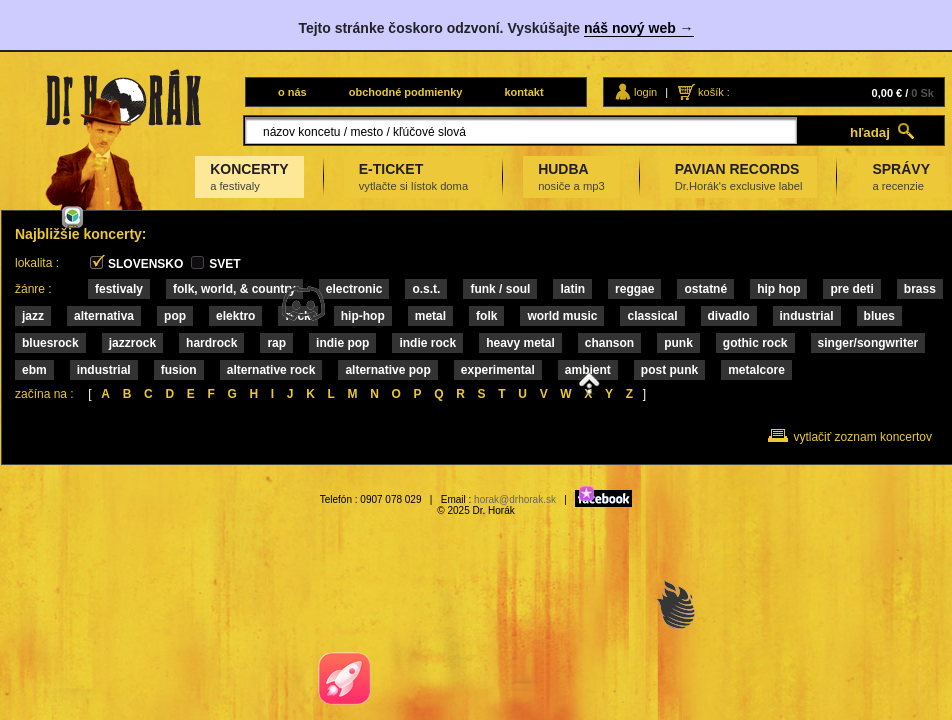  Describe the element at coordinates (589, 384) in the screenshot. I see `navigate up one level in a directory or list` at that location.